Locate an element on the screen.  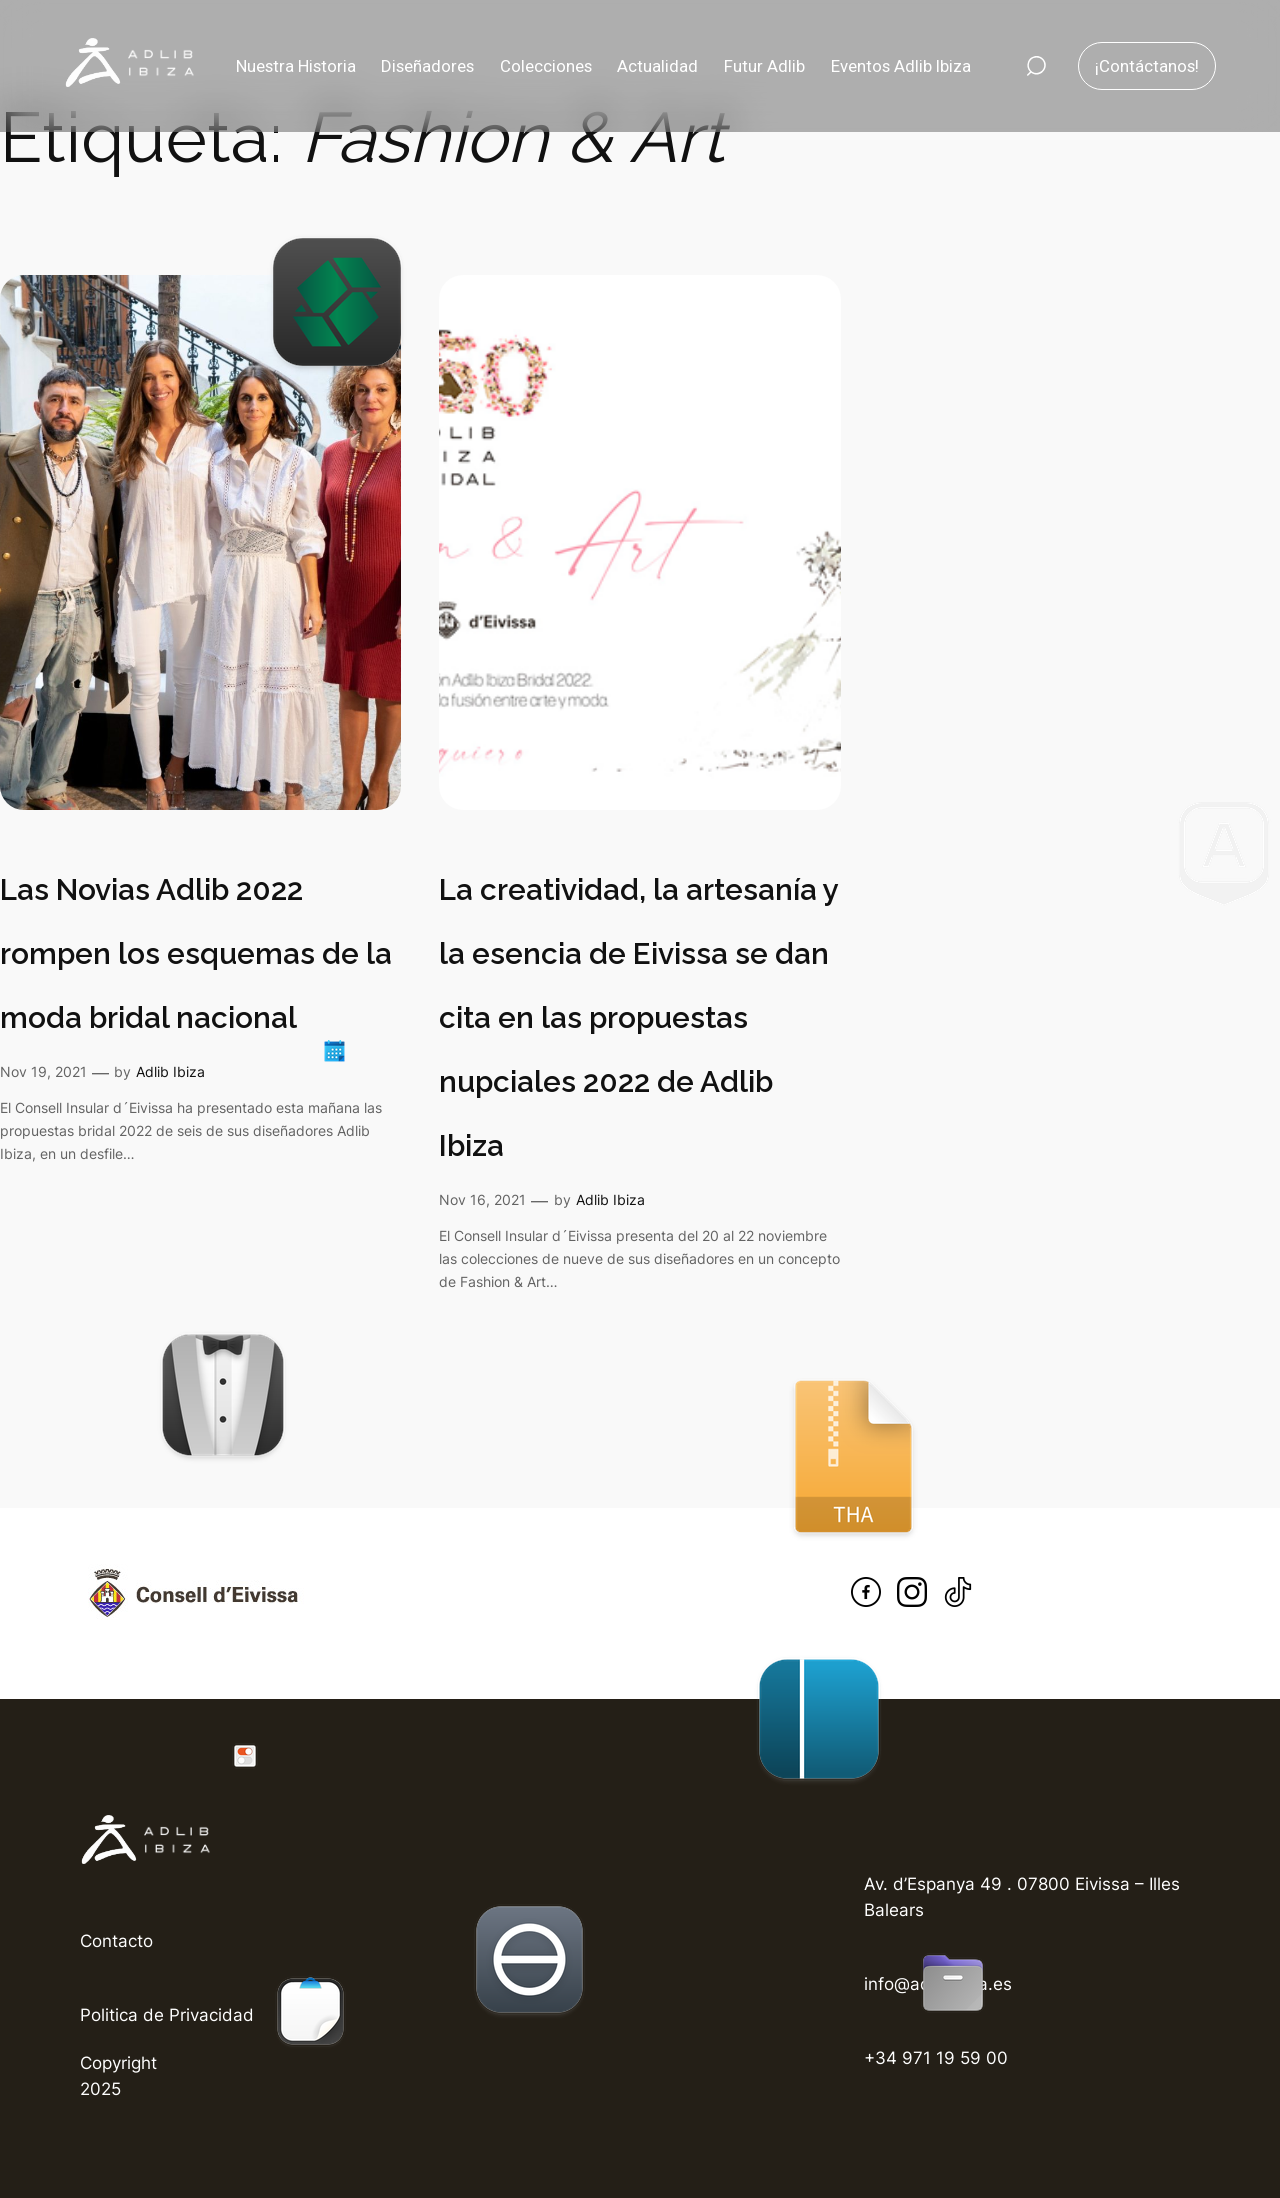
open tasks or to-do list app is located at coordinates (310, 2011).